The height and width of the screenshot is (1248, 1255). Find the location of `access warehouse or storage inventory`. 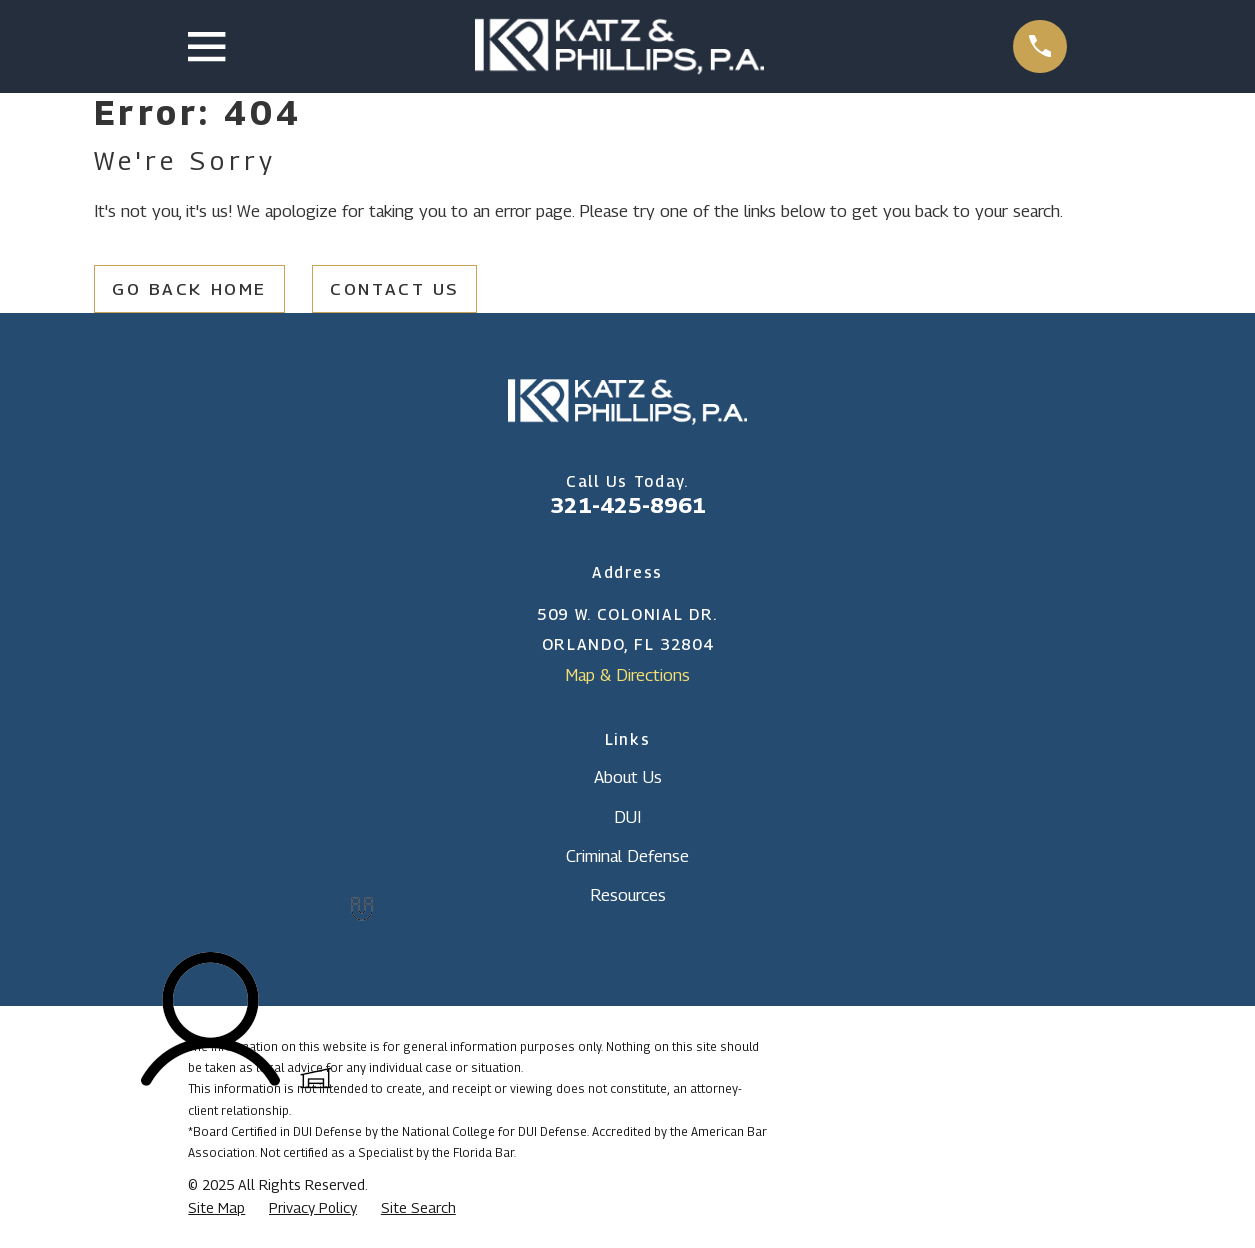

access warehouse or storage inventory is located at coordinates (316, 1079).